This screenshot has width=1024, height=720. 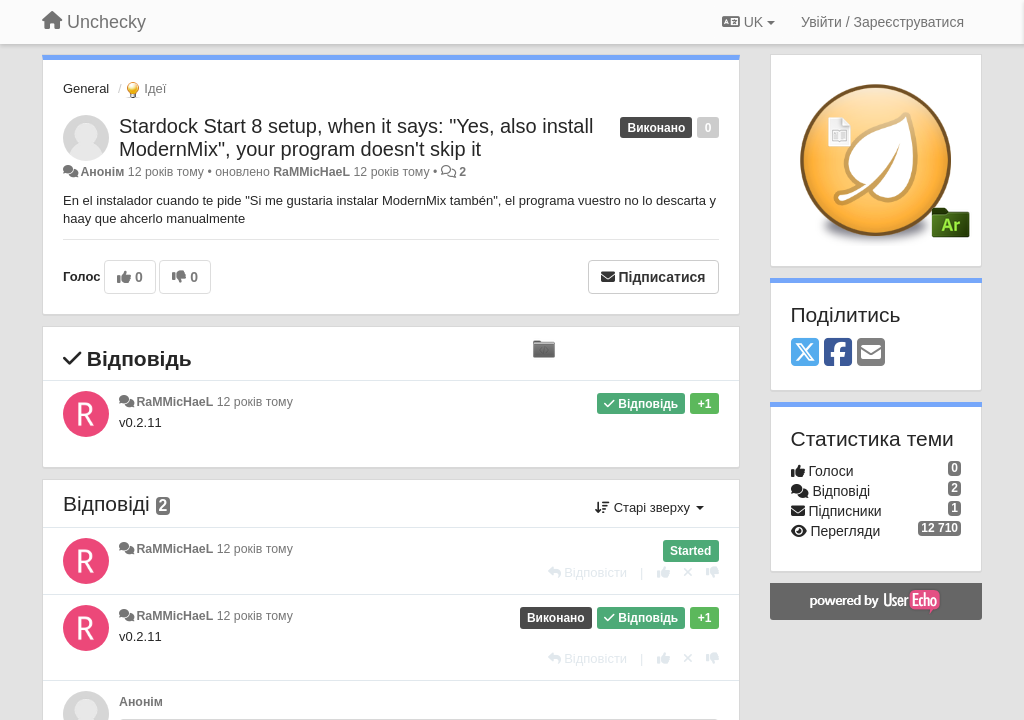 I want to click on open your code projects folder, so click(x=544, y=349).